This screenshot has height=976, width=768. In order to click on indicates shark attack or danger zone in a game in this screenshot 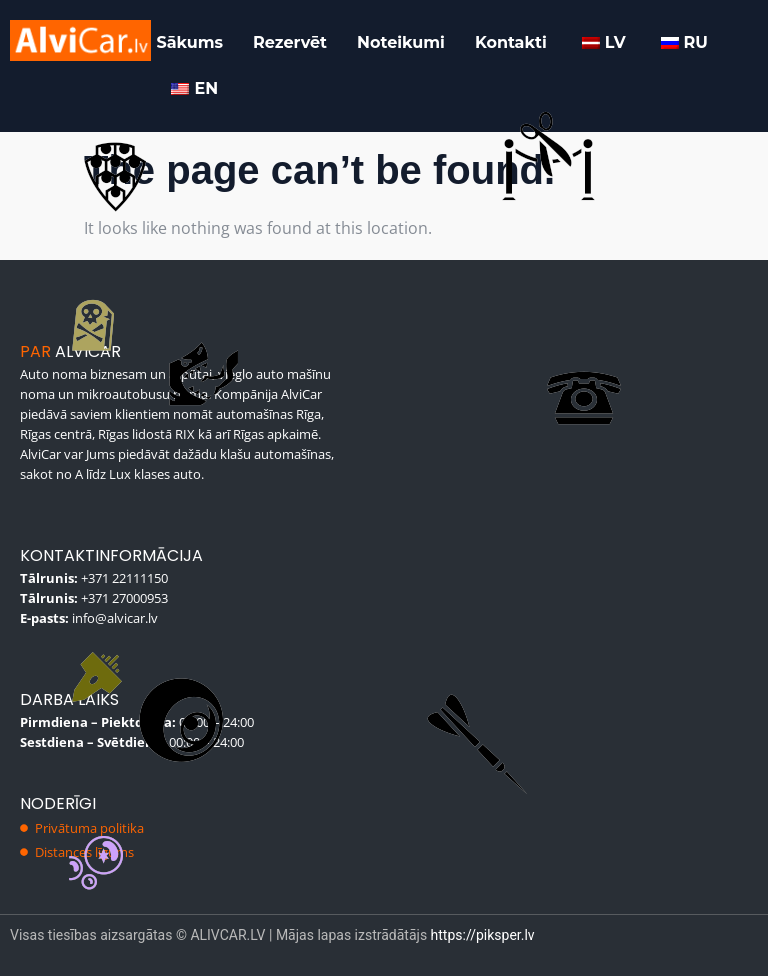, I will do `click(203, 371)`.